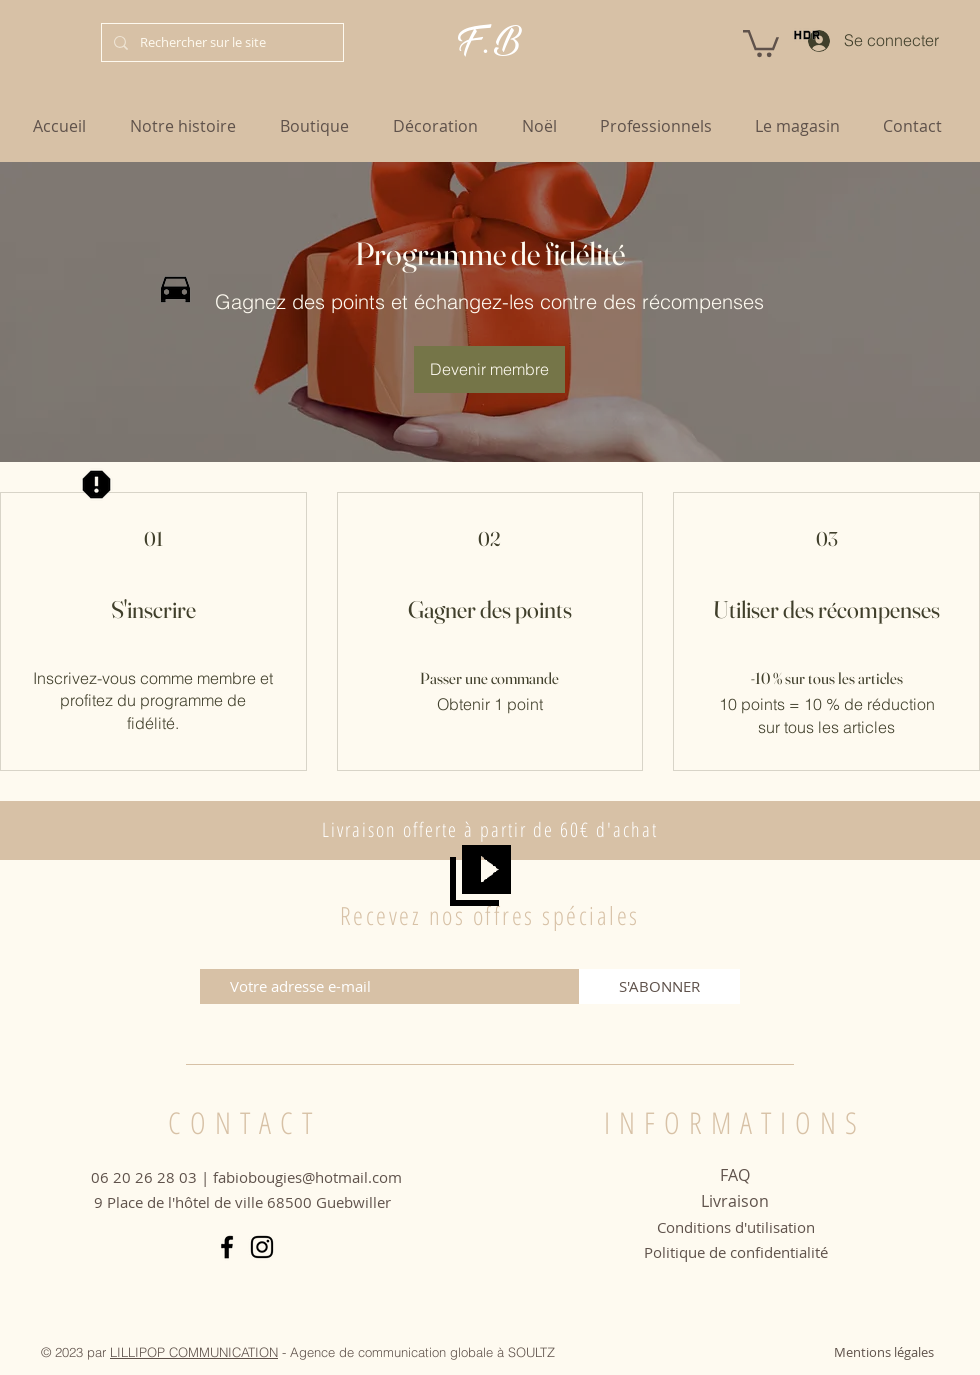 This screenshot has width=980, height=1375. Describe the element at coordinates (175, 289) in the screenshot. I see `time to leave notification for upcoming trip` at that location.